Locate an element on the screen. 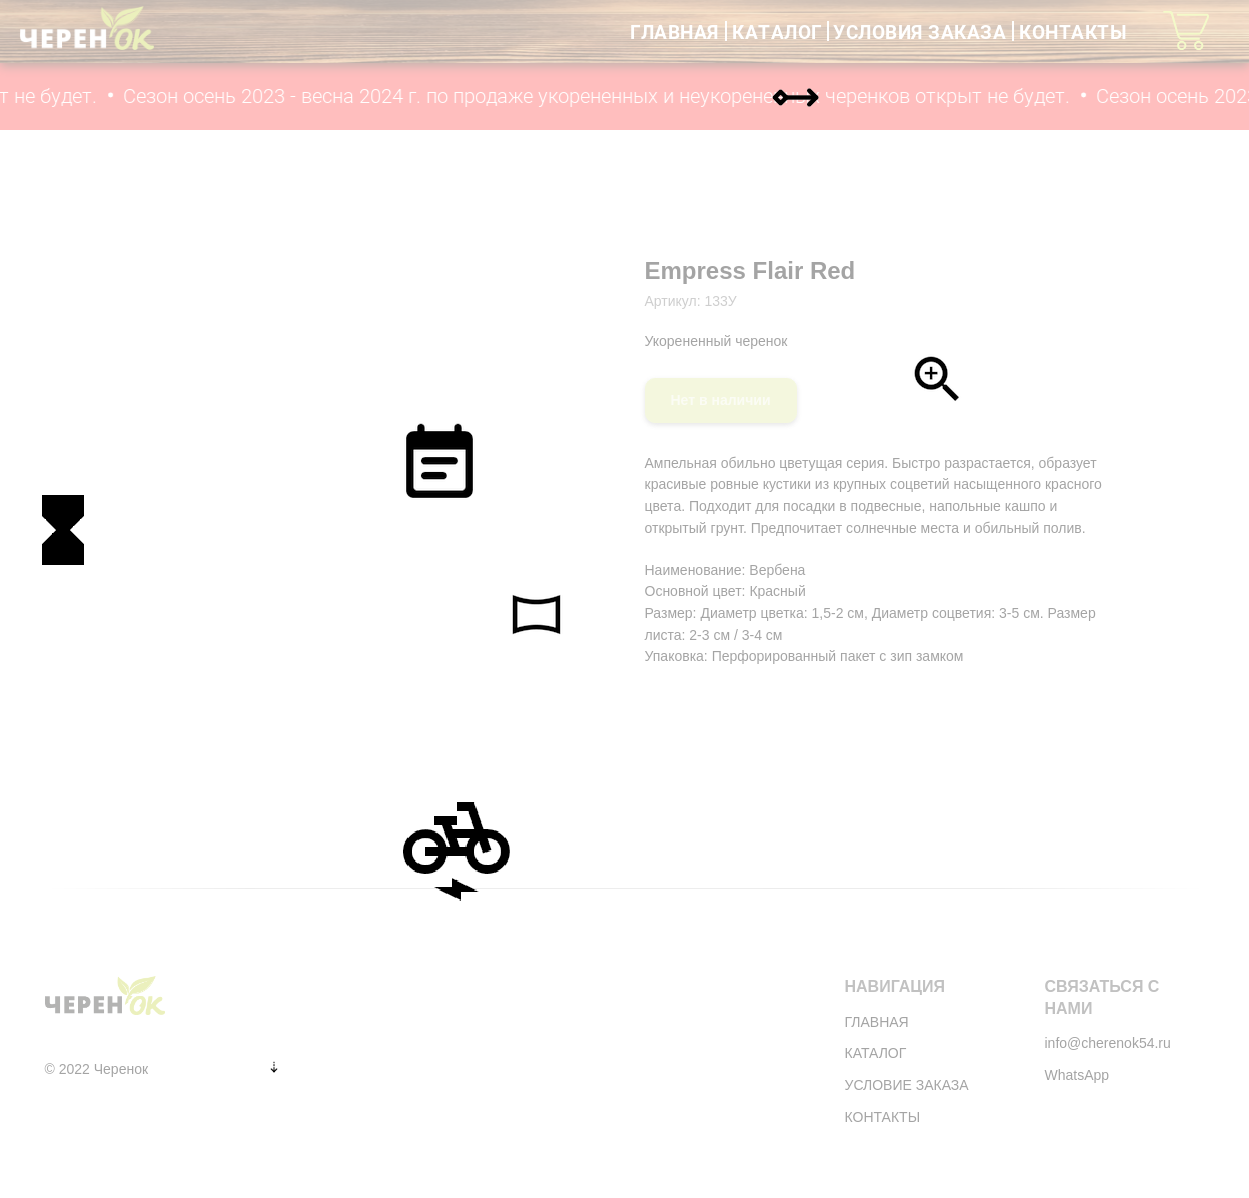 The image size is (1249, 1198). navigate to the next step or section is located at coordinates (795, 97).